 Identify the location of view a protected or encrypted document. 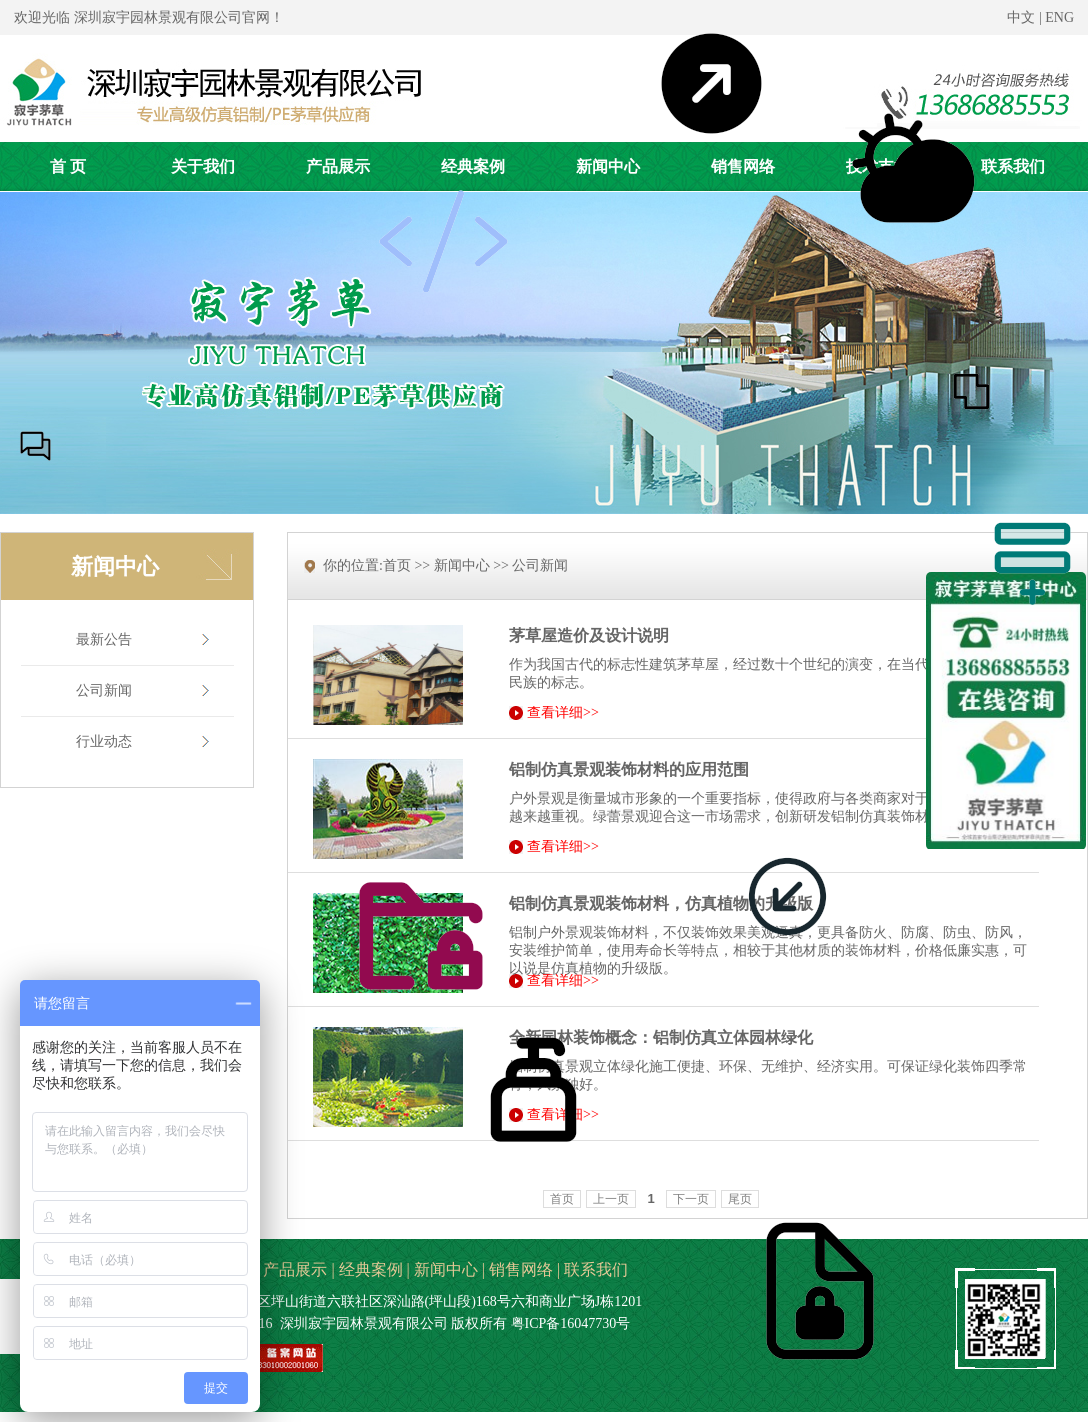
(820, 1291).